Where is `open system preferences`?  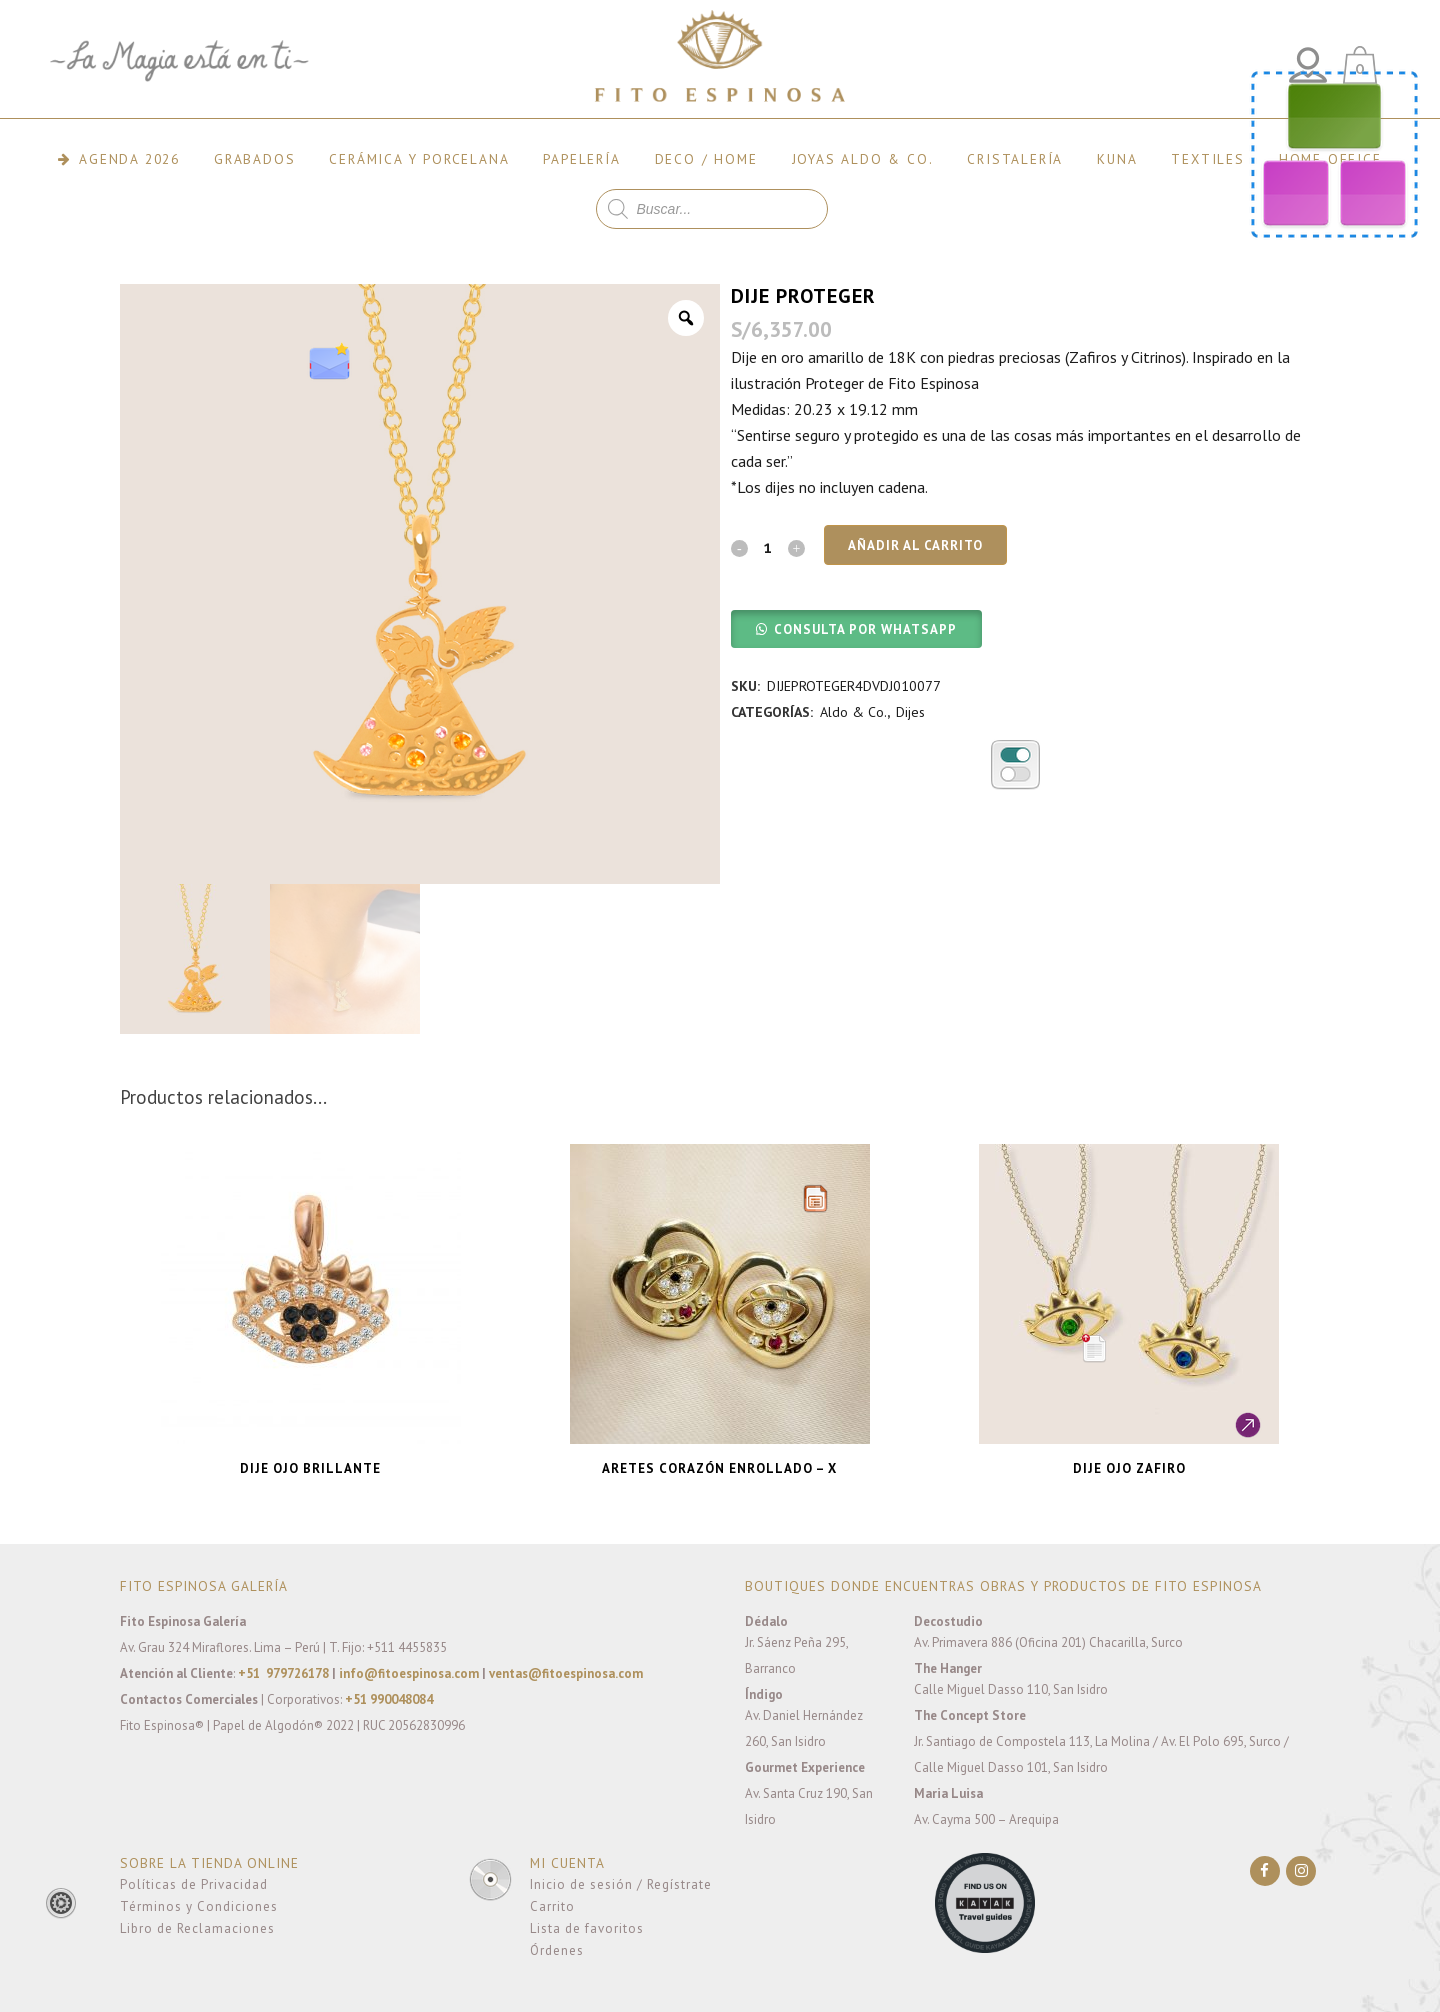
open system preferences is located at coordinates (61, 1903).